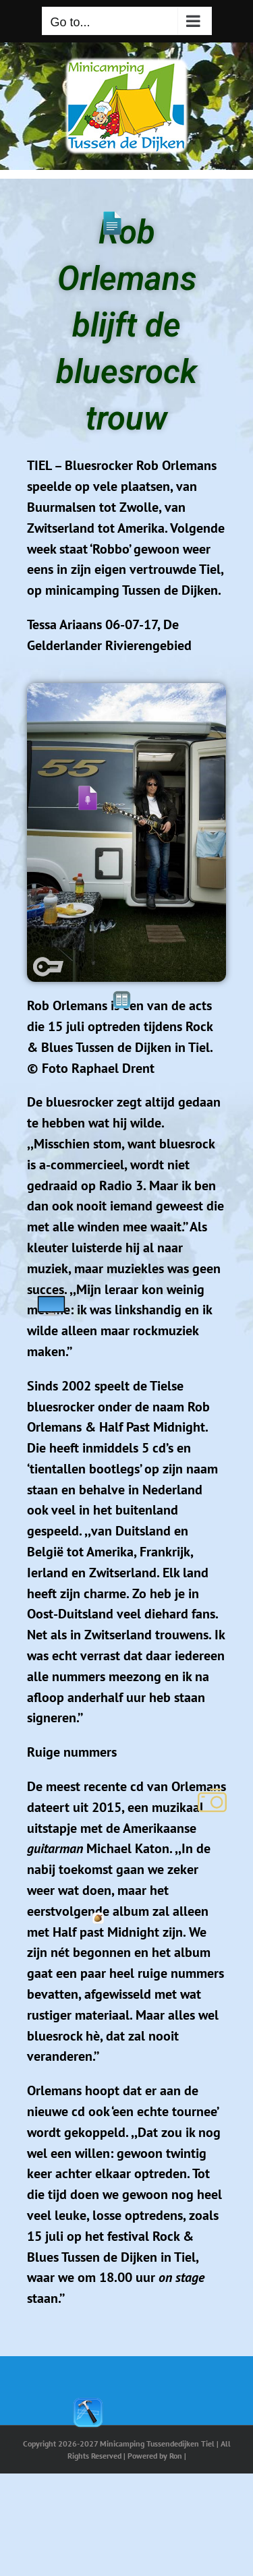 This screenshot has width=253, height=2576. I want to click on open photo management app, so click(212, 1799).